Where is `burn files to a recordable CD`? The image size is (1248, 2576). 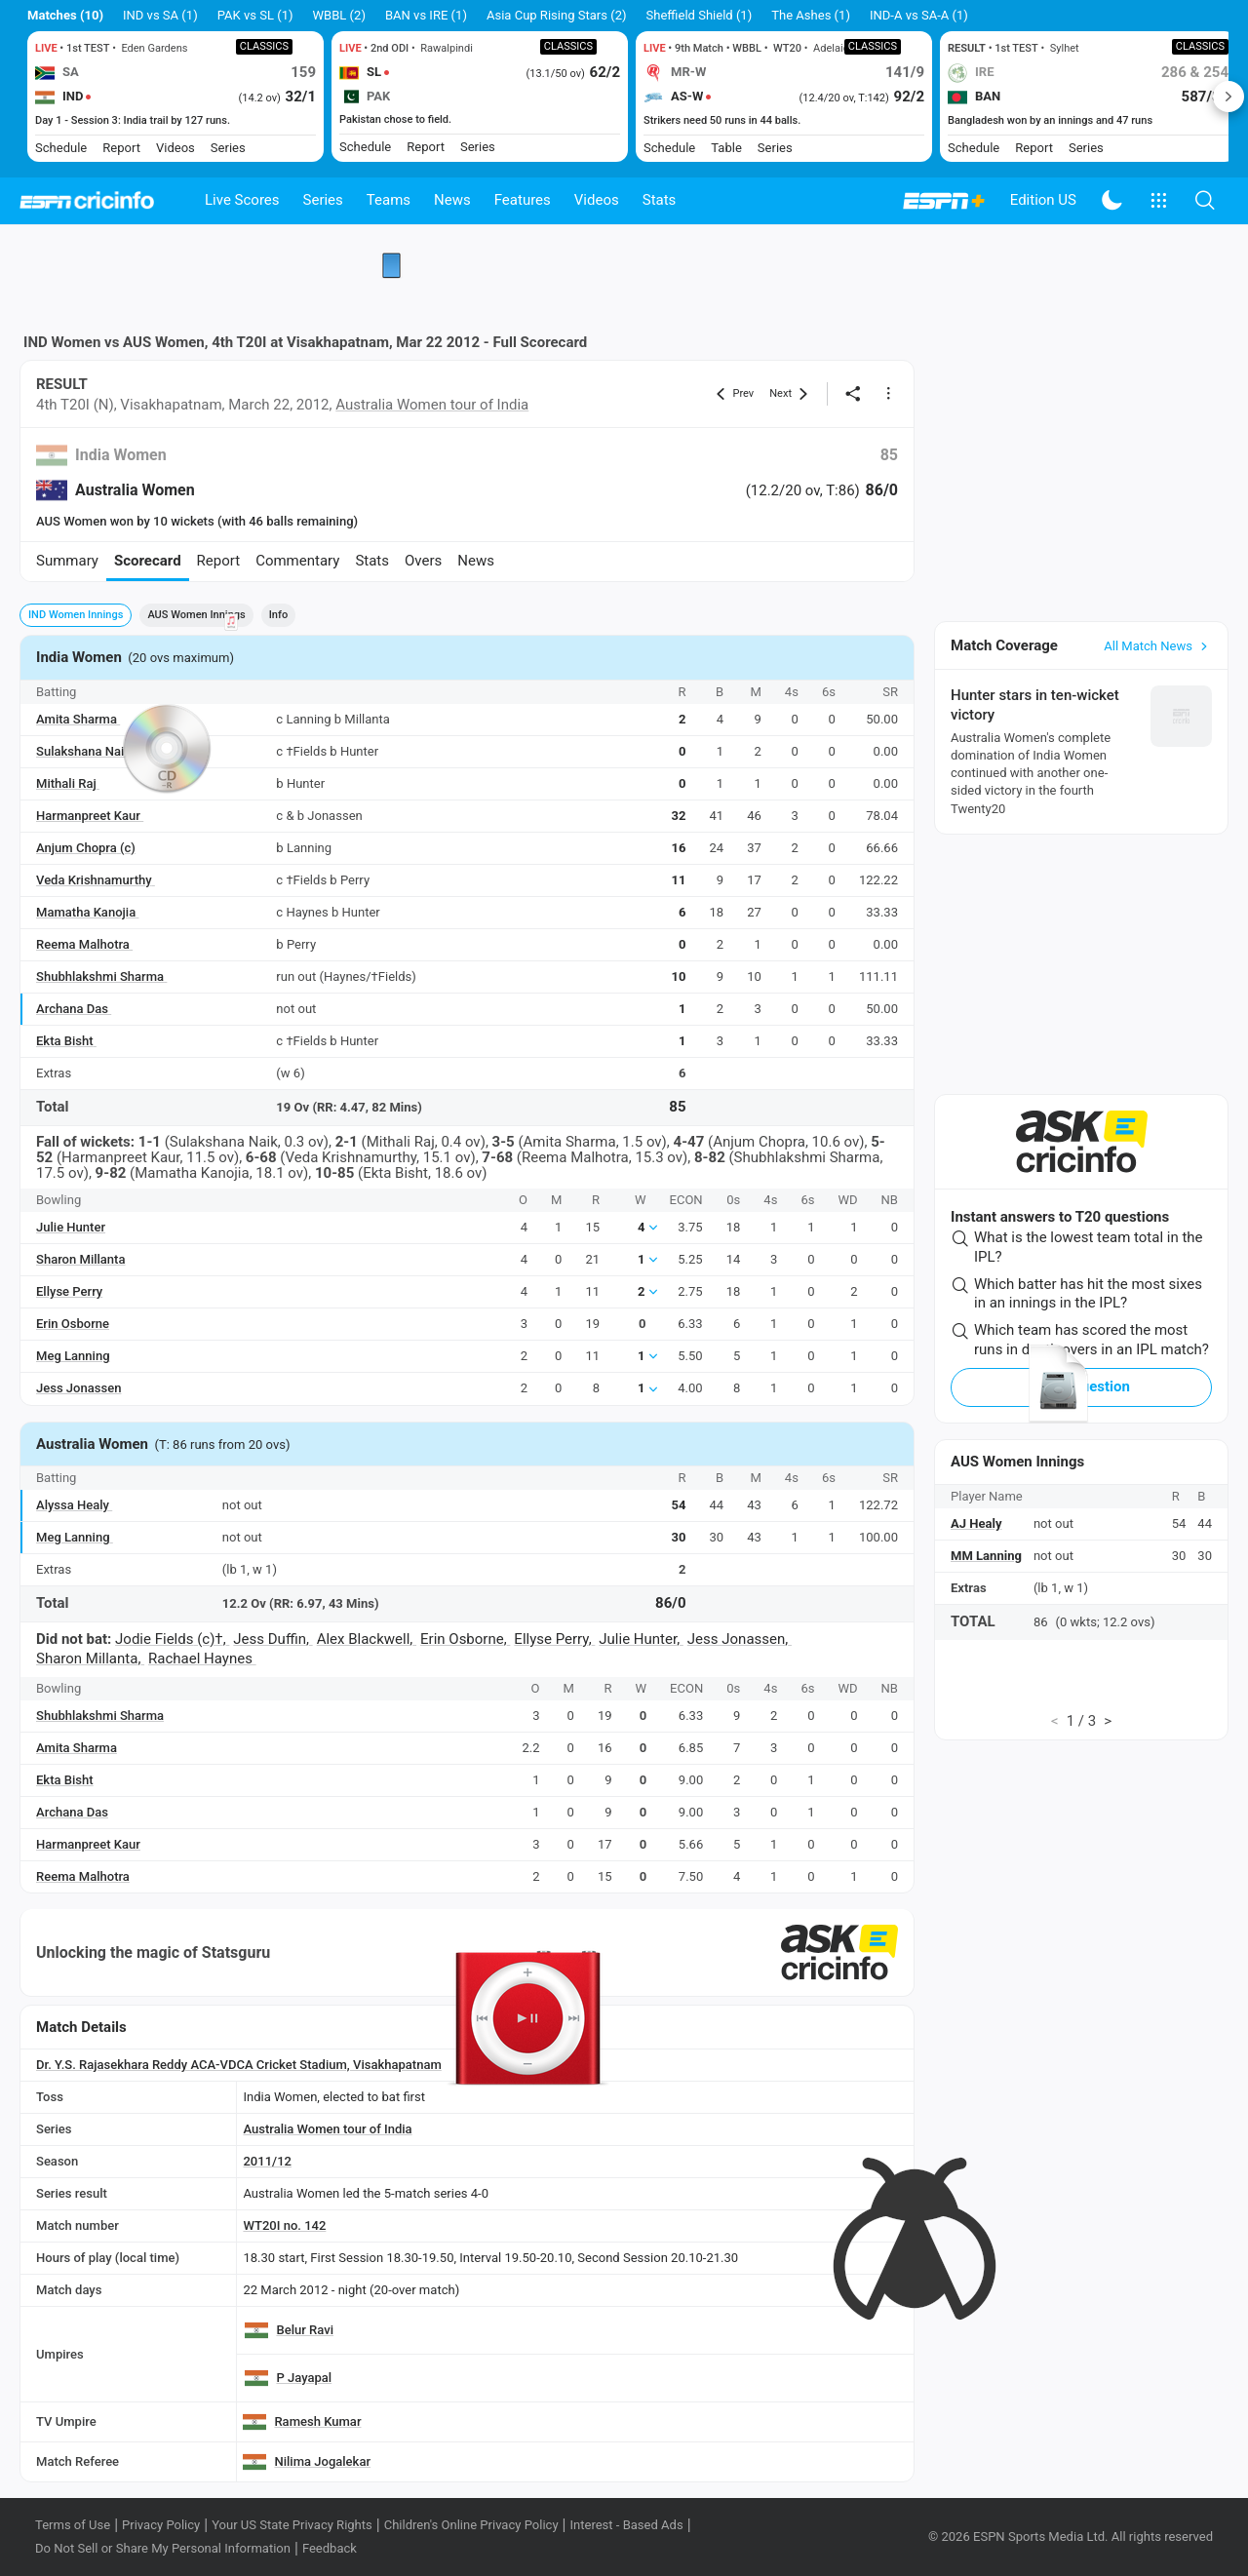
burn files to a recordable CD is located at coordinates (167, 750).